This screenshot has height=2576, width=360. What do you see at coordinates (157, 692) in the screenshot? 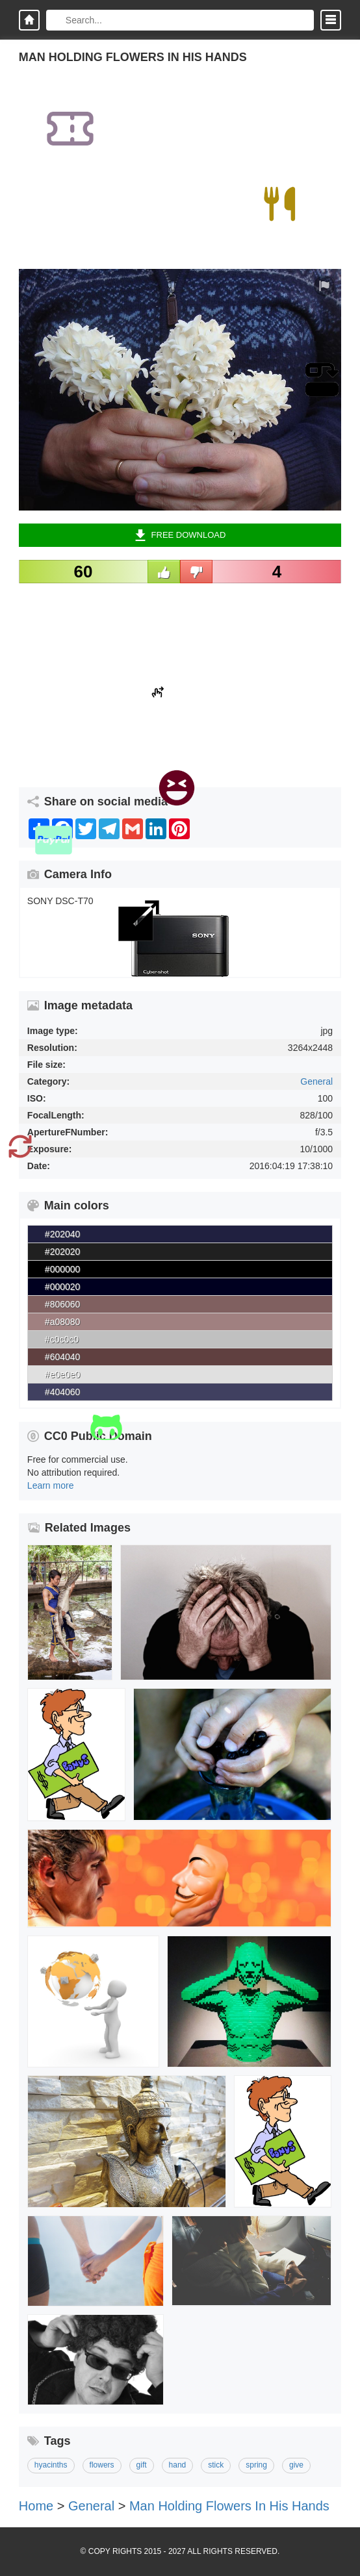
I see `swipe right to continue or proceed` at bounding box center [157, 692].